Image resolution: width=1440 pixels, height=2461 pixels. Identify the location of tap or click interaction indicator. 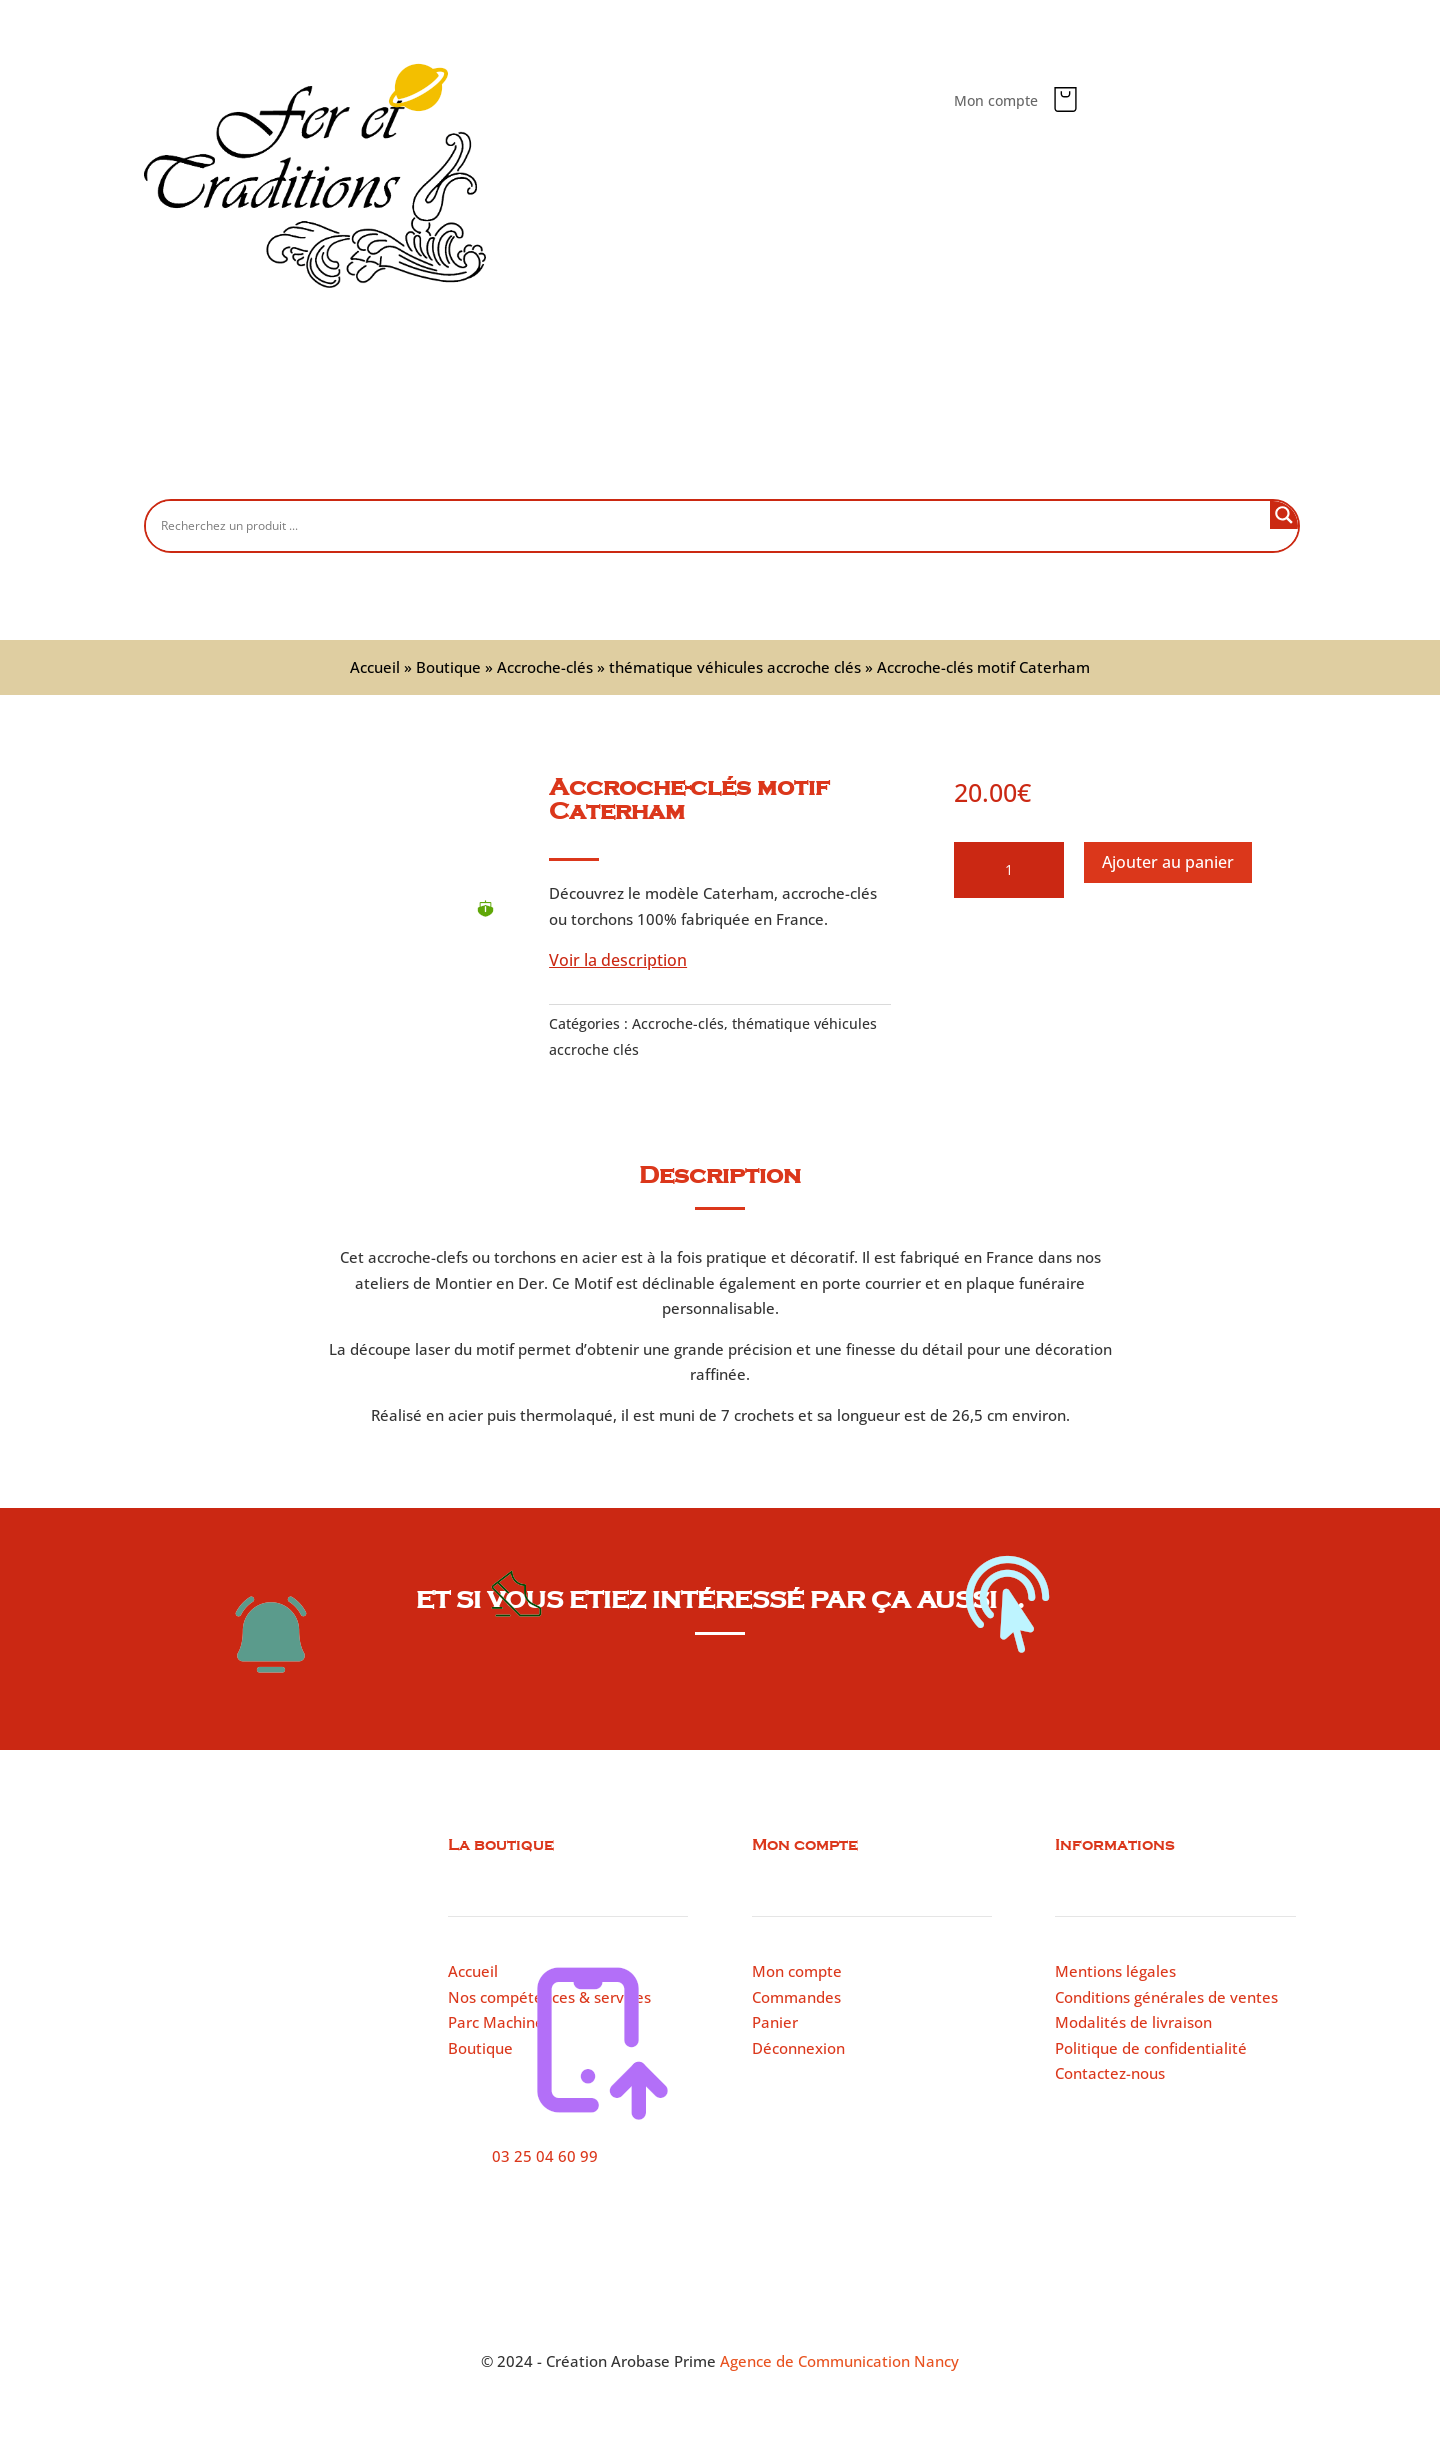
(1007, 1604).